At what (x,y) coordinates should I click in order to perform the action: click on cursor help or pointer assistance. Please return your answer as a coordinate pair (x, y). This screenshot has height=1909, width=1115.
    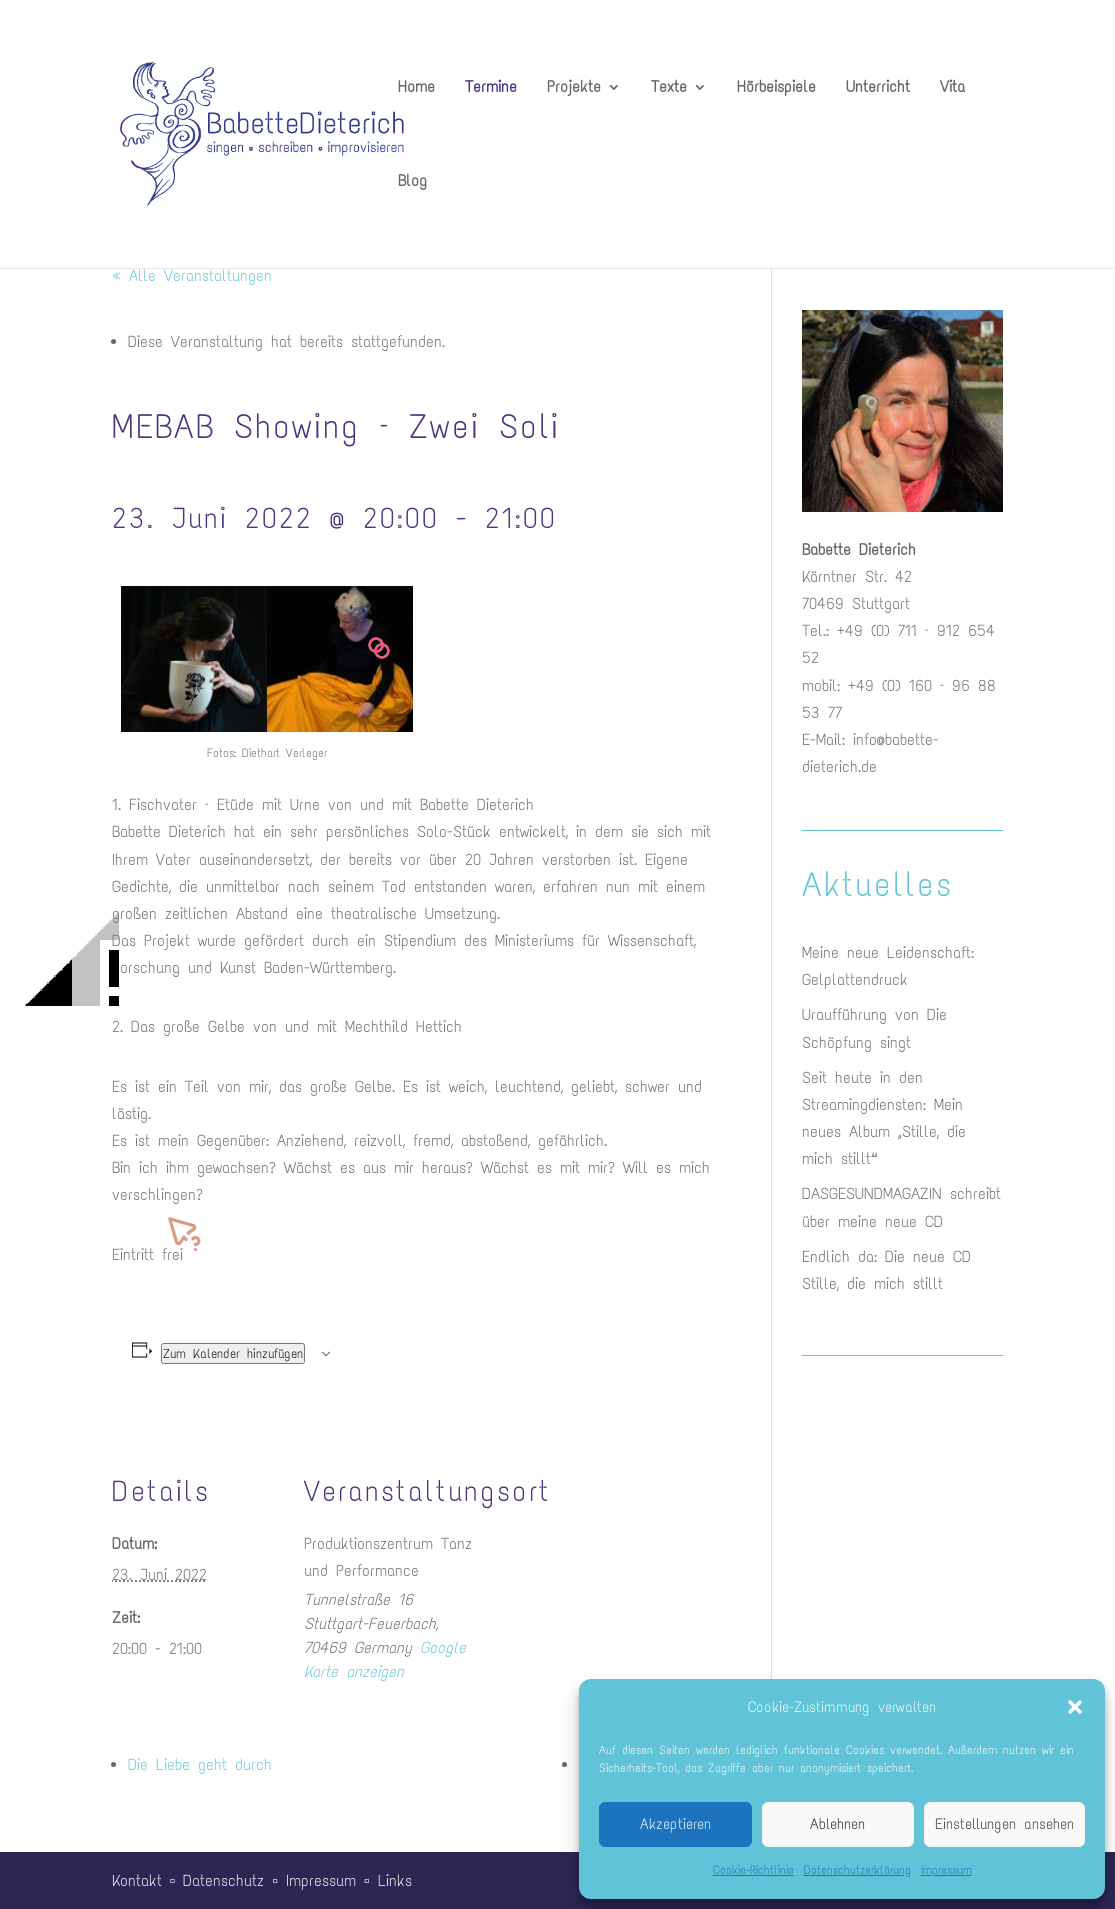
    Looking at the image, I should click on (183, 1232).